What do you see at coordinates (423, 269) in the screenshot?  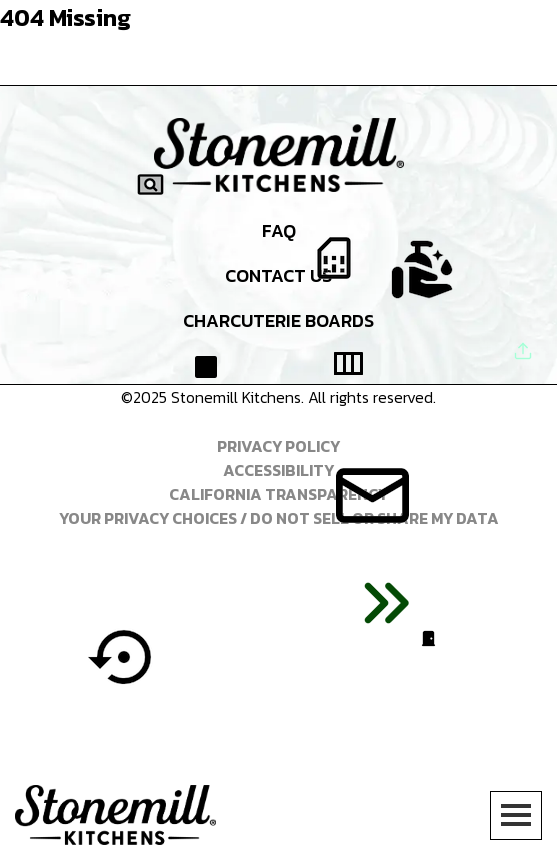 I see `hand washing or hygiene reminder` at bounding box center [423, 269].